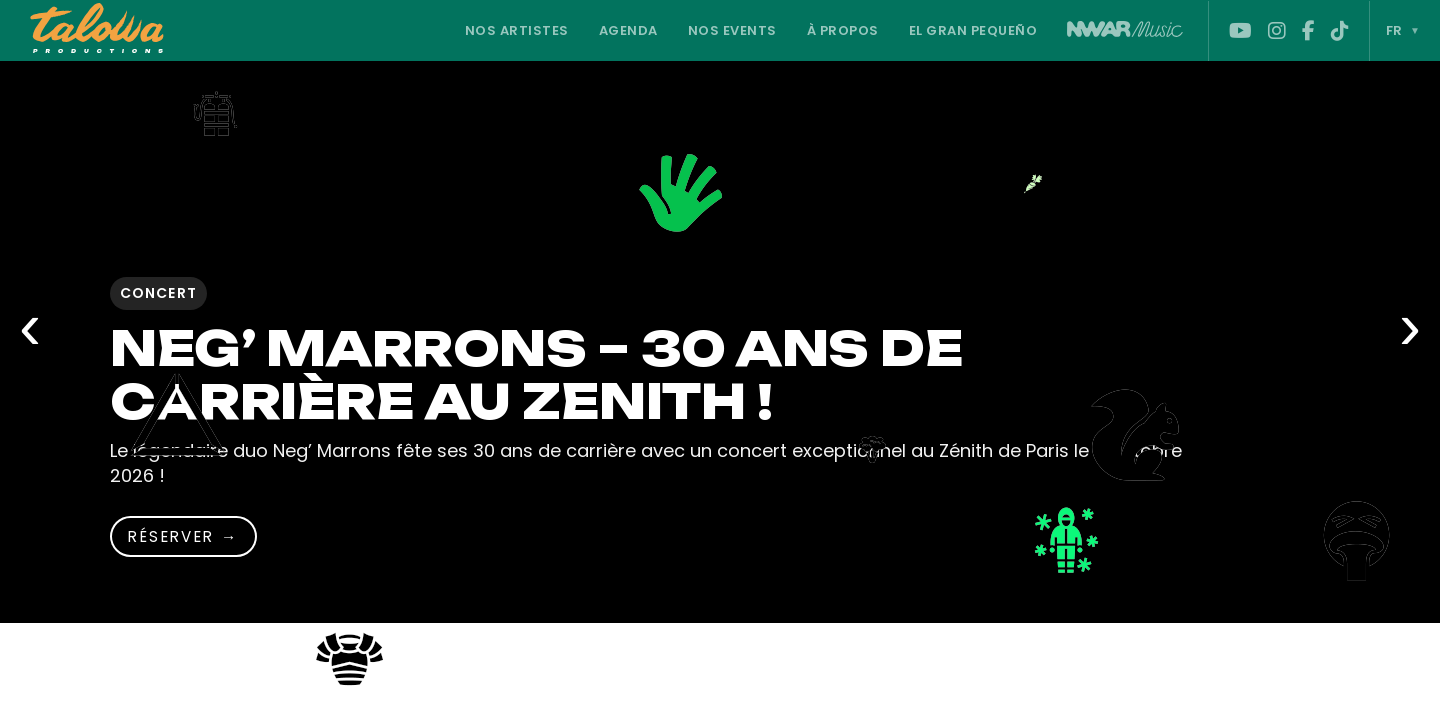 Image resolution: width=1440 pixels, height=720 pixels. What do you see at coordinates (872, 449) in the screenshot?
I see `select broccoli as an ingredient` at bounding box center [872, 449].